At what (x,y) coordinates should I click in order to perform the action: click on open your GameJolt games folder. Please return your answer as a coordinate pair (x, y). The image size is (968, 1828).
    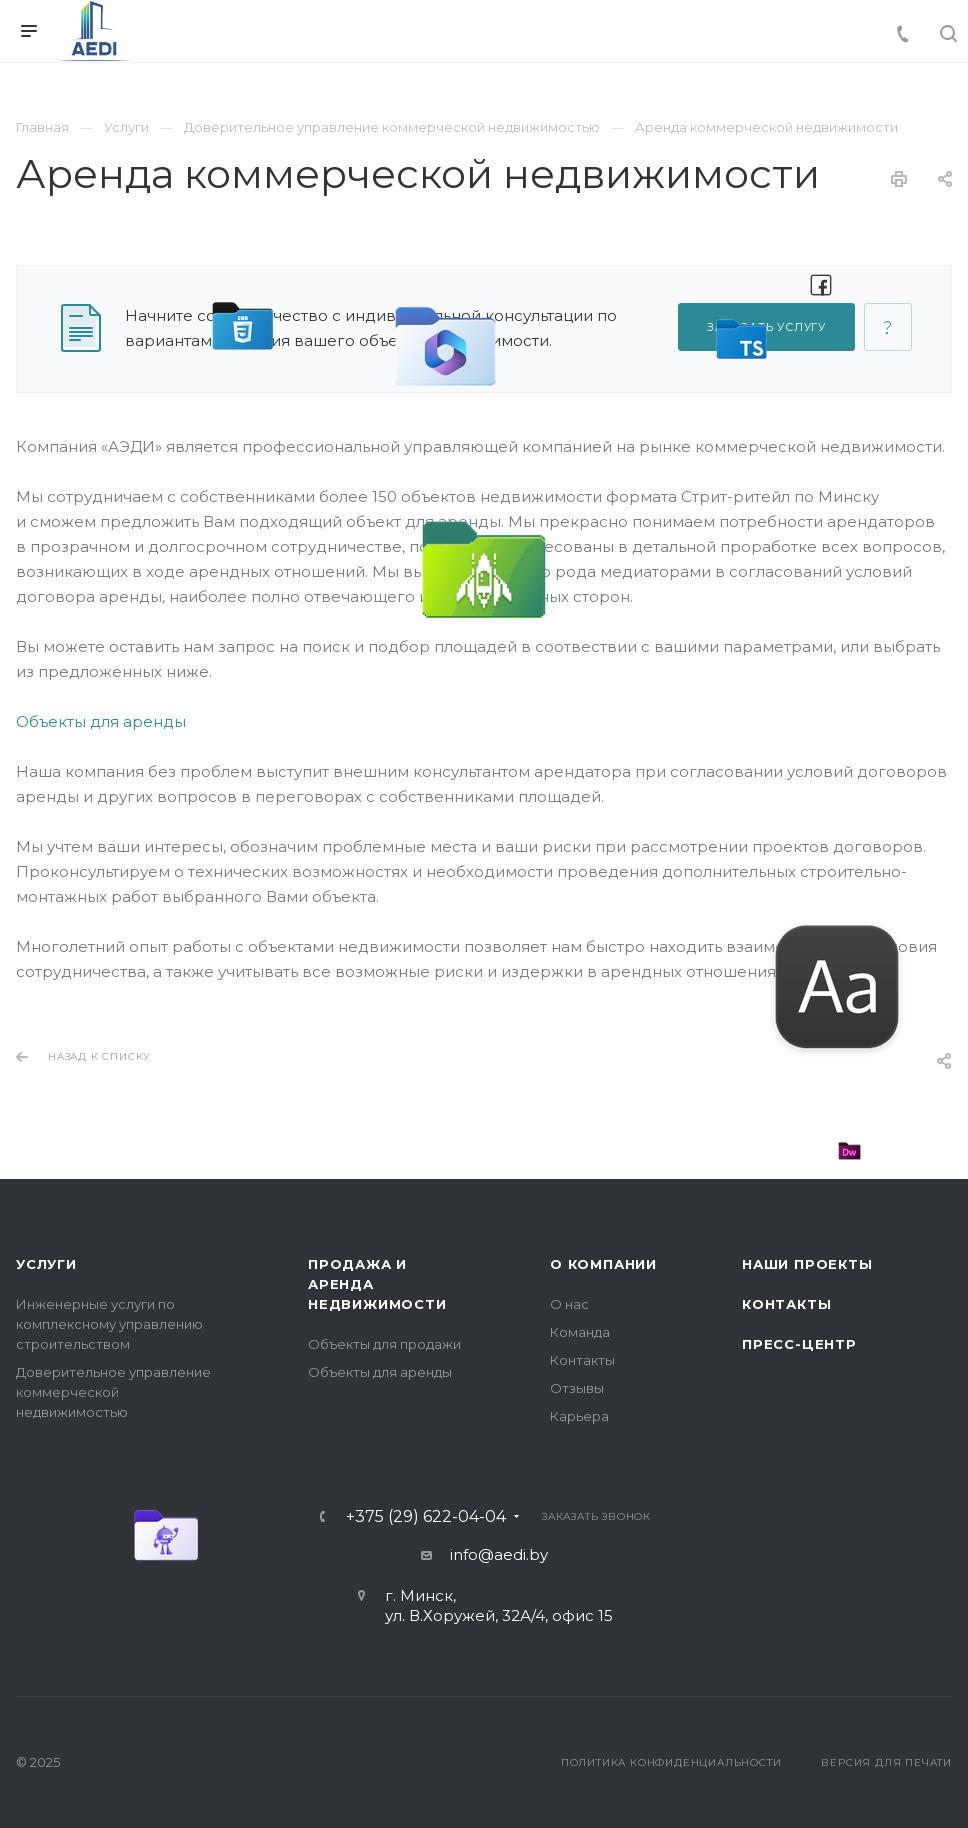
    Looking at the image, I should click on (484, 573).